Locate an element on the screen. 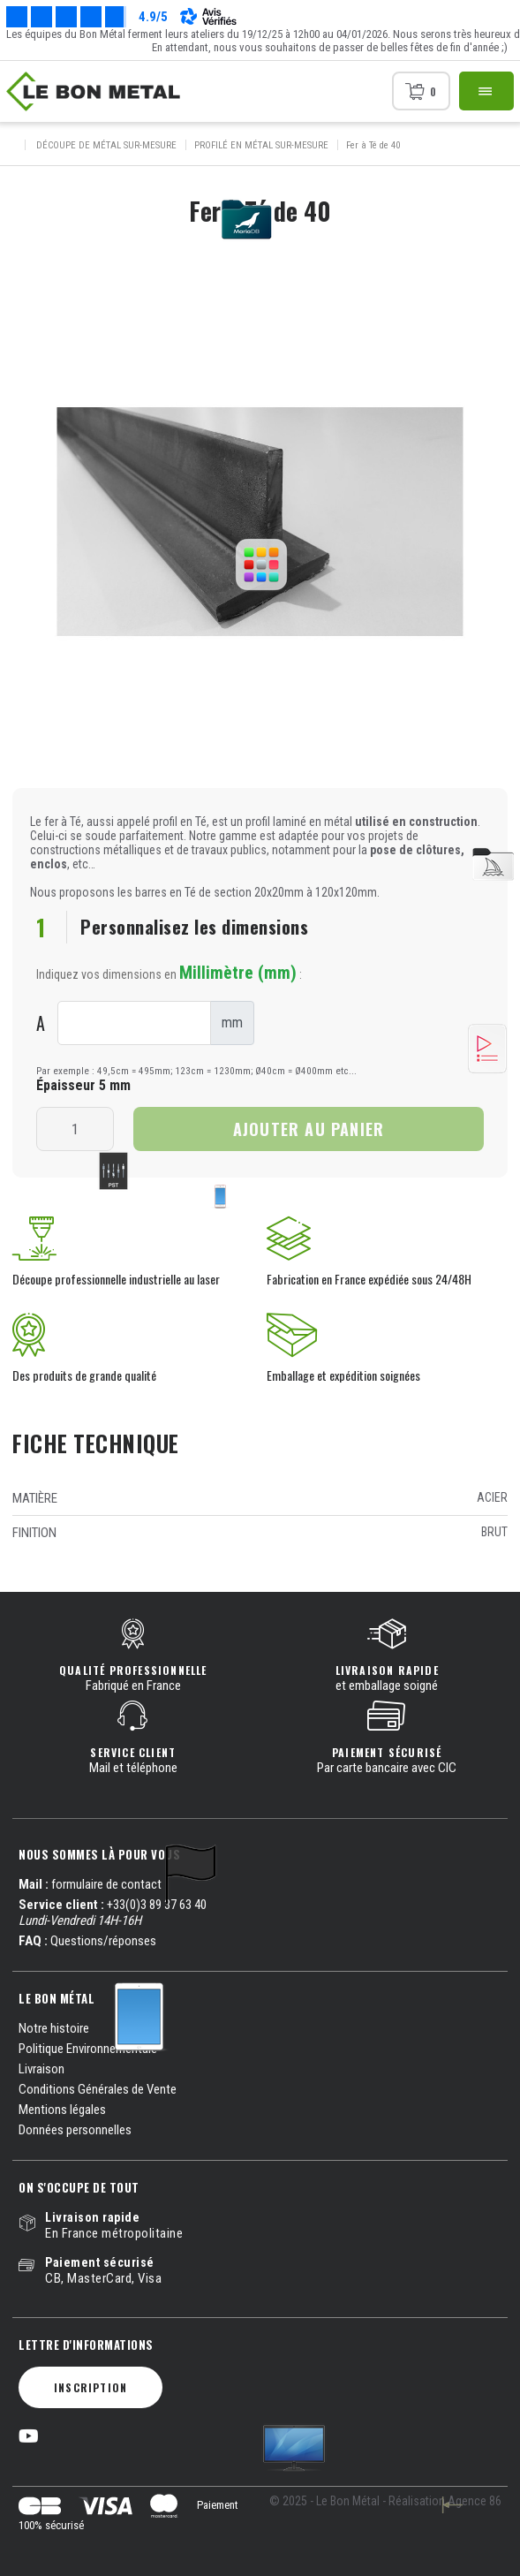 Image resolution: width=520 pixels, height=2576 pixels. open midjourney projects folder is located at coordinates (493, 865).